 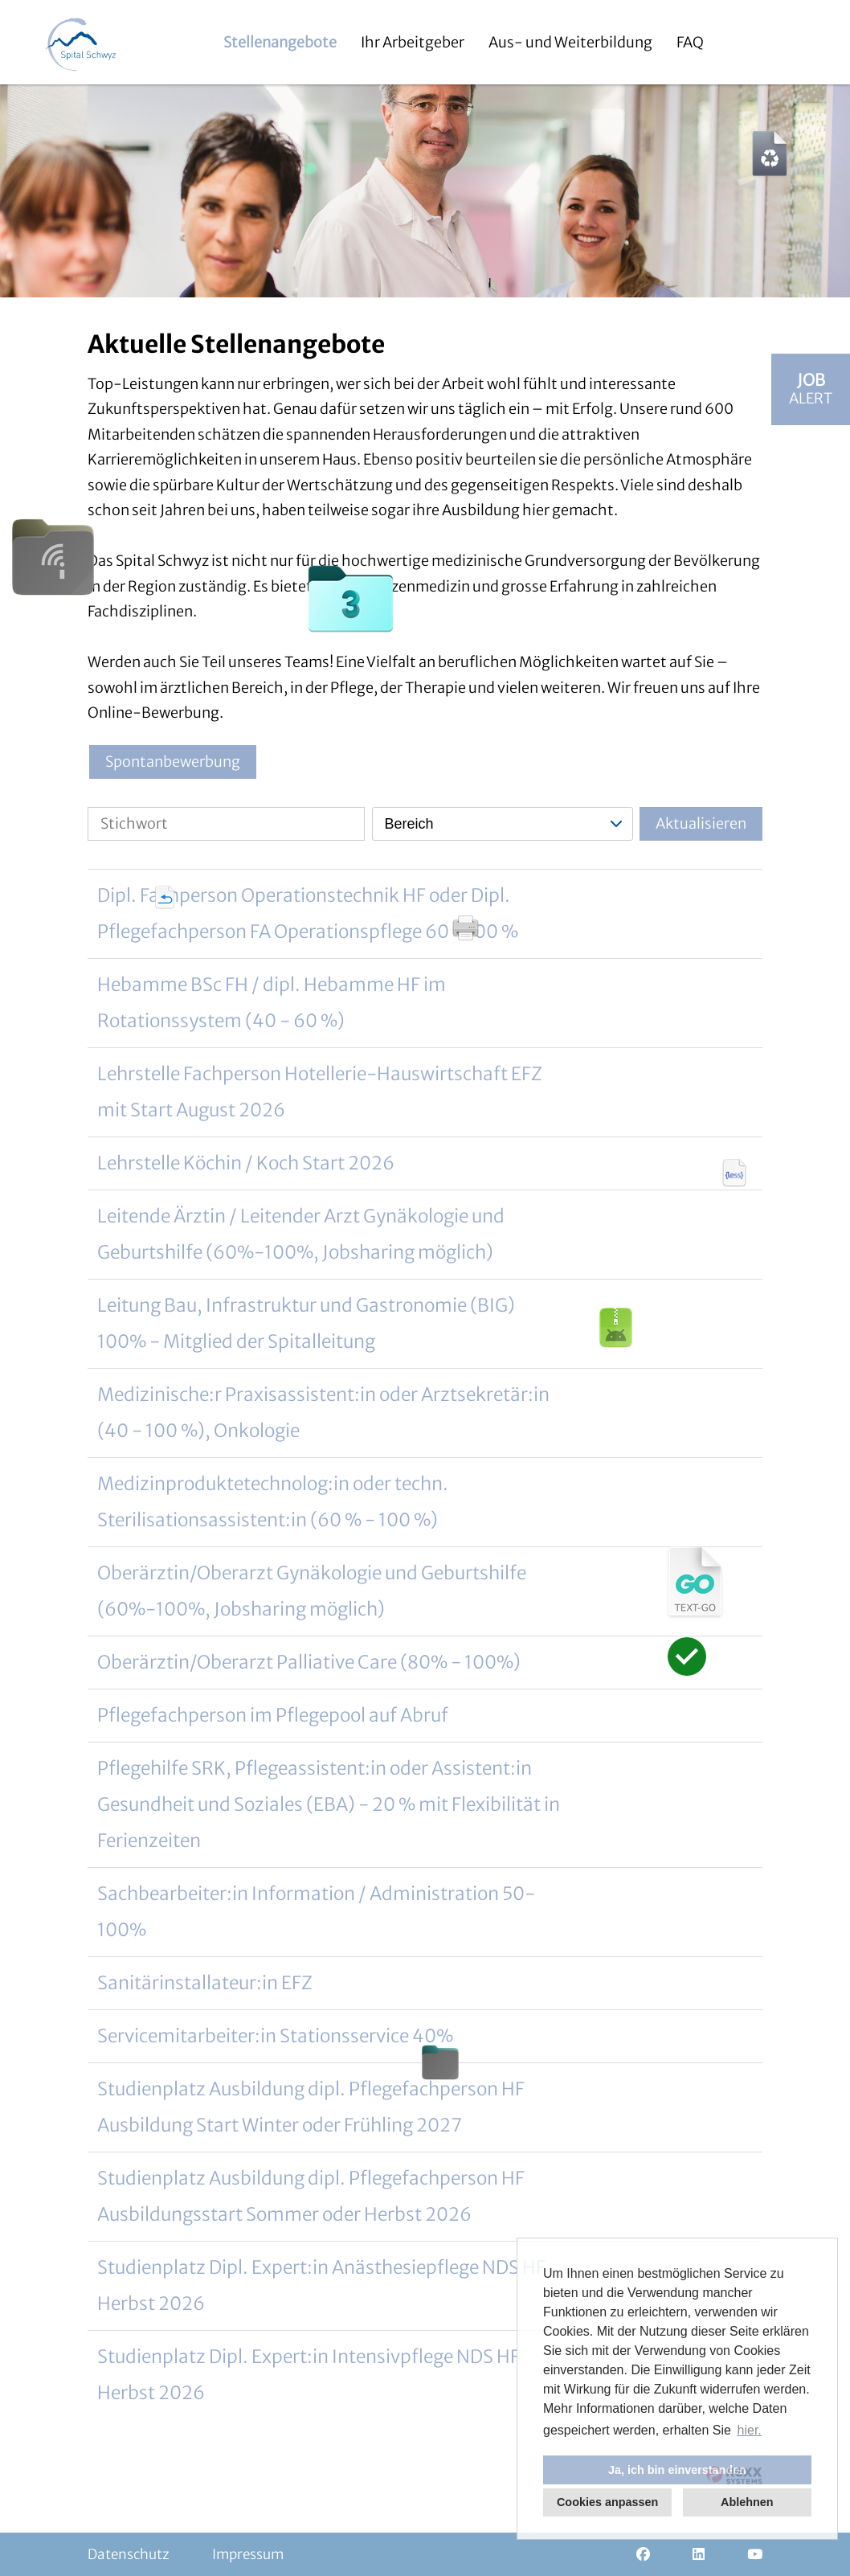 What do you see at coordinates (465, 928) in the screenshot?
I see `print the current document` at bounding box center [465, 928].